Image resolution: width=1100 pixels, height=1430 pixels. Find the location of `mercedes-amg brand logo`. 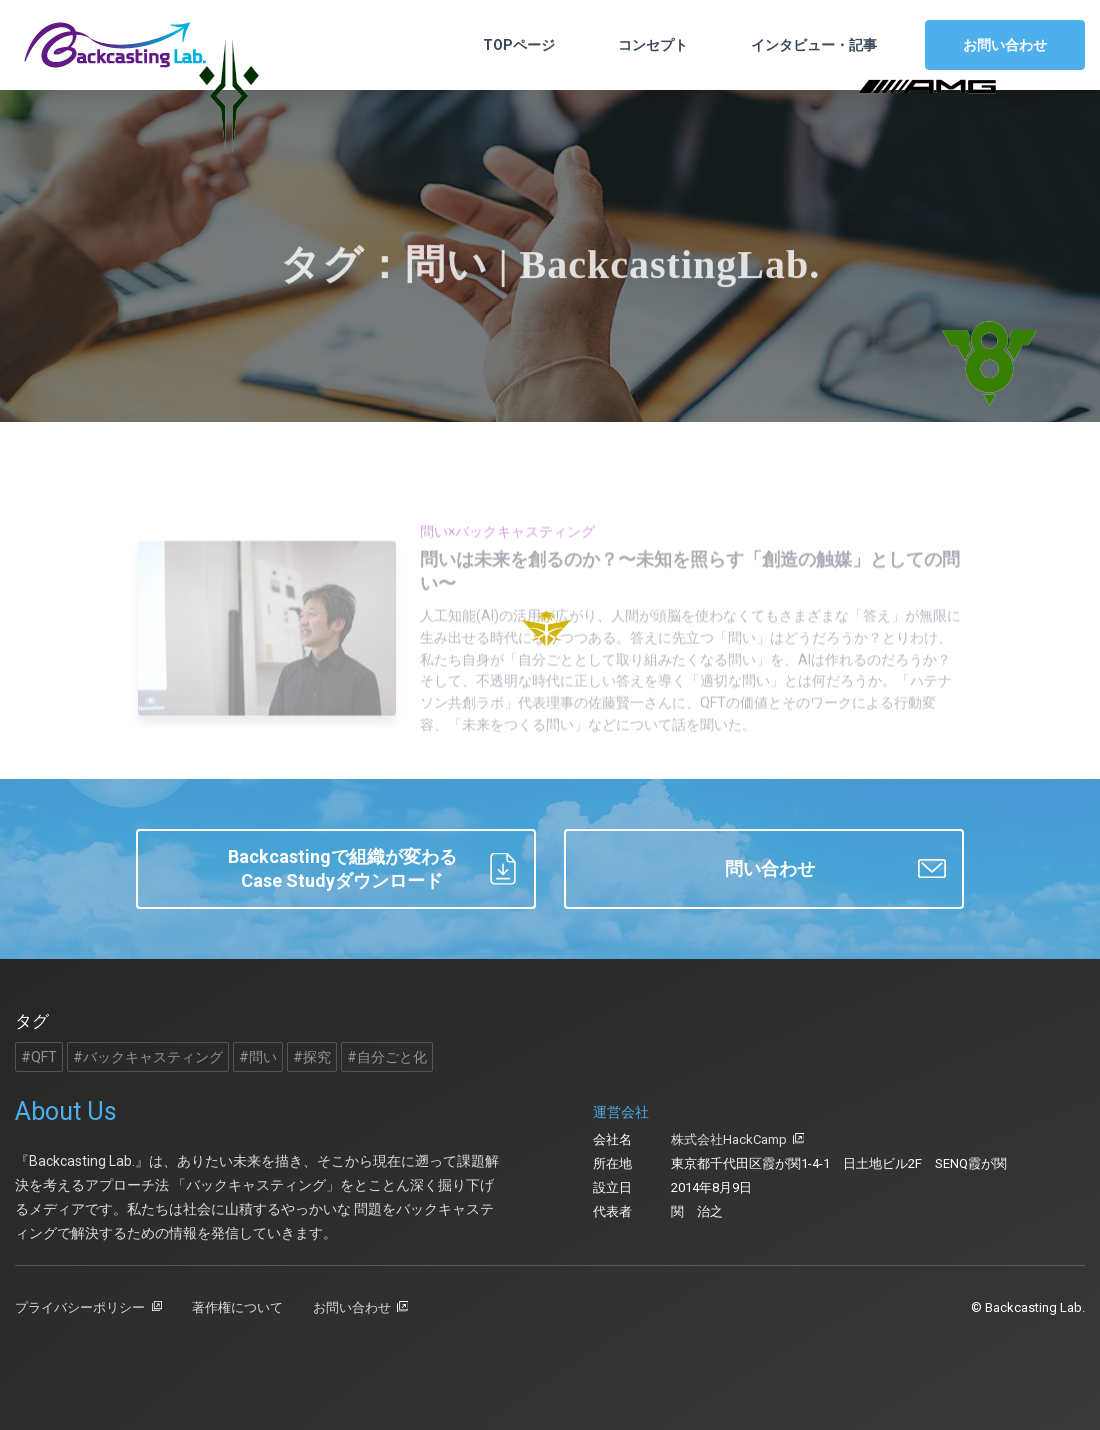

mercedes-amg brand logo is located at coordinates (927, 86).